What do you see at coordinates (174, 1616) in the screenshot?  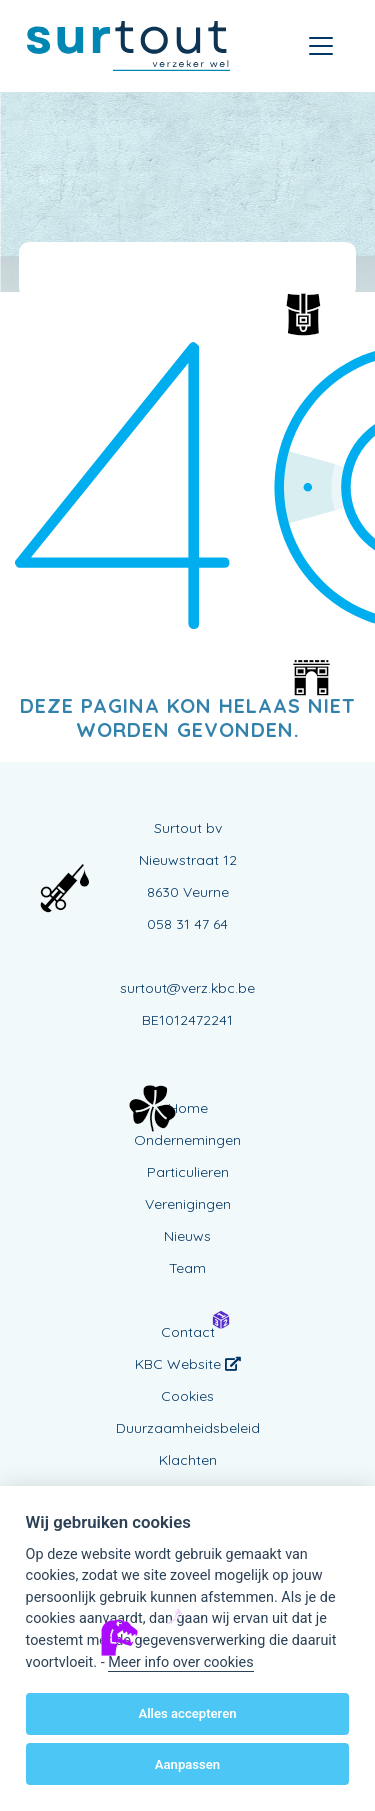 I see `ignite or start a fire feature` at bounding box center [174, 1616].